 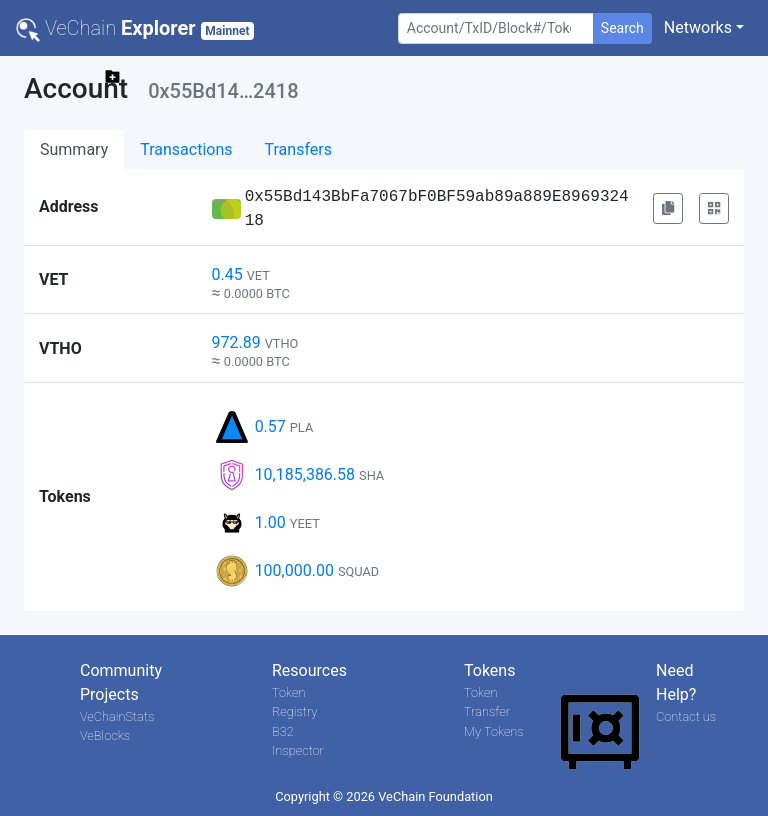 What do you see at coordinates (600, 730) in the screenshot?
I see `access secure storage or vault features` at bounding box center [600, 730].